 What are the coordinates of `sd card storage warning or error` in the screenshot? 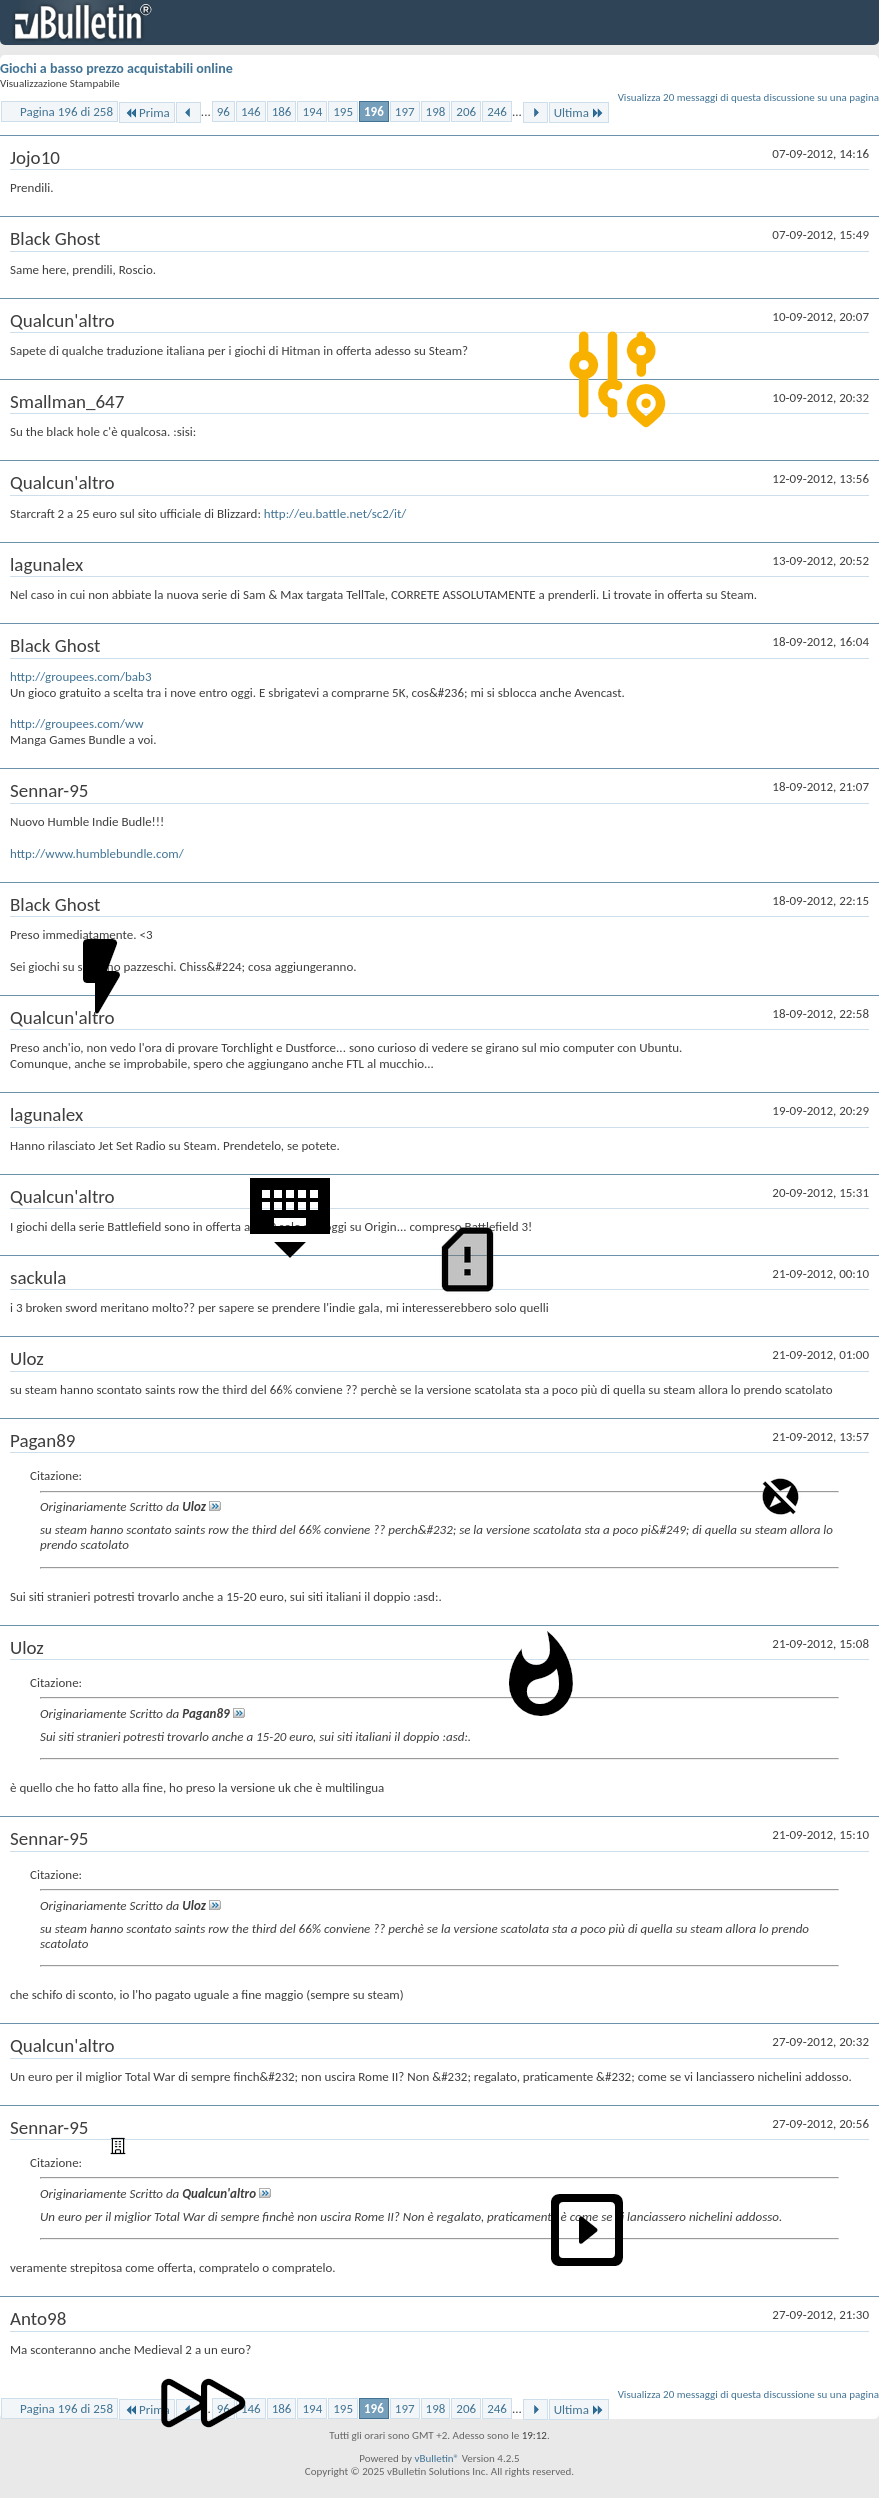 It's located at (467, 1259).